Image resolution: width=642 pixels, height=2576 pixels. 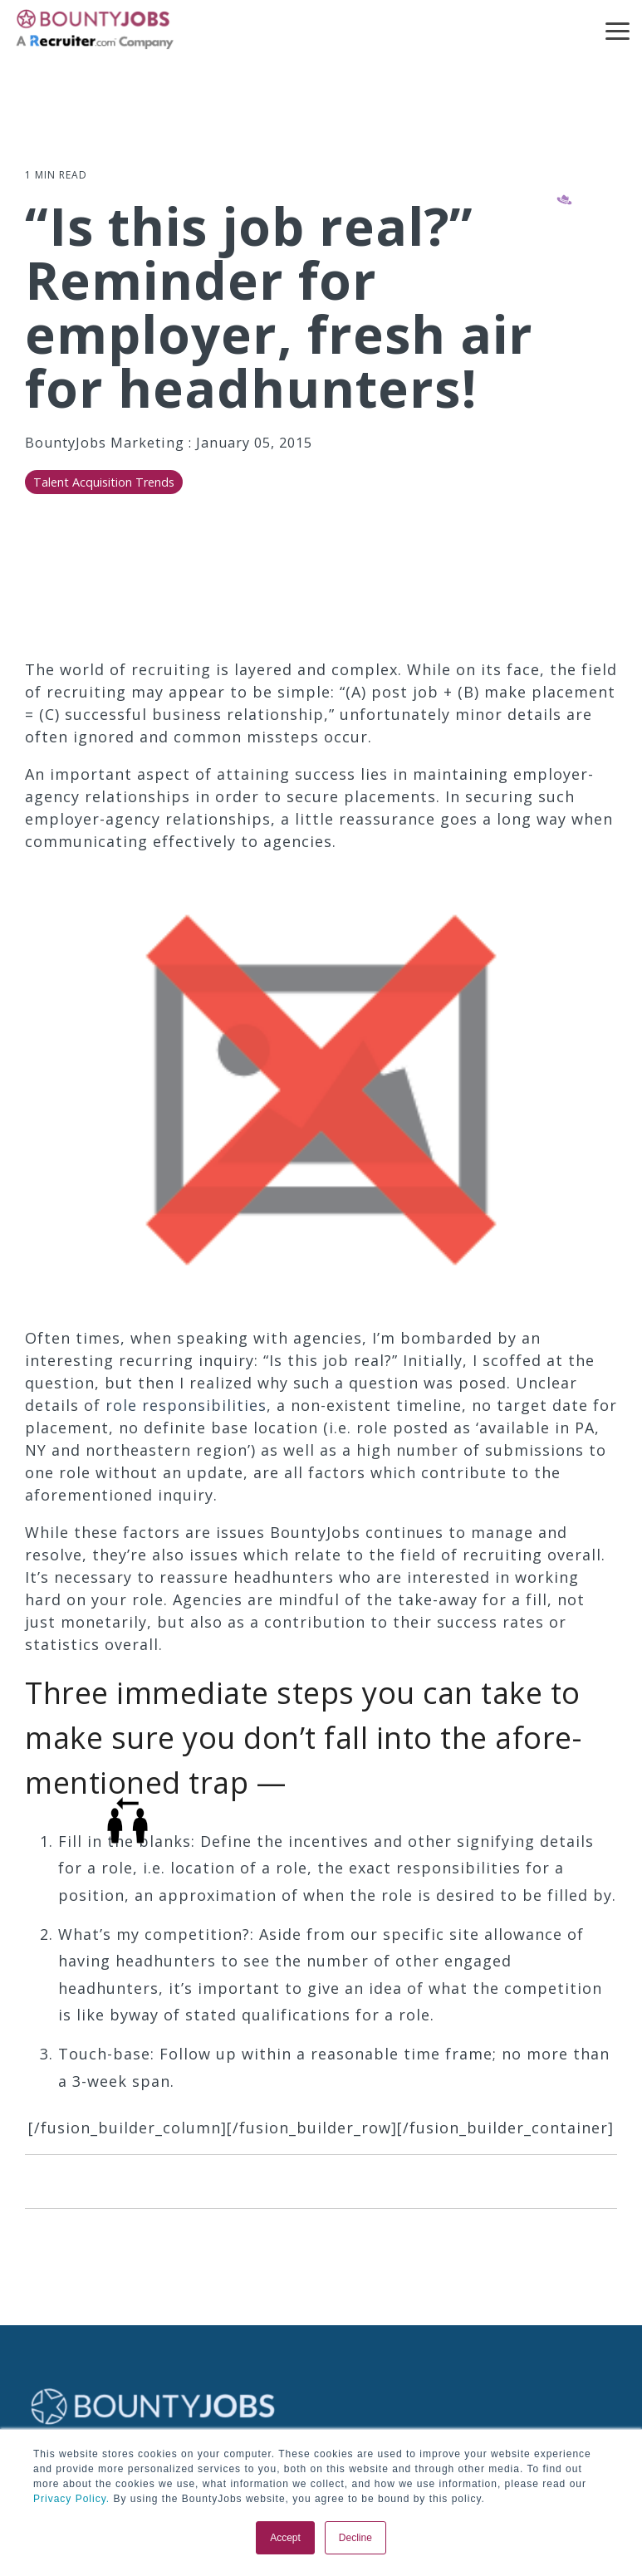 I want to click on switch to previous player's turn, so click(x=127, y=1820).